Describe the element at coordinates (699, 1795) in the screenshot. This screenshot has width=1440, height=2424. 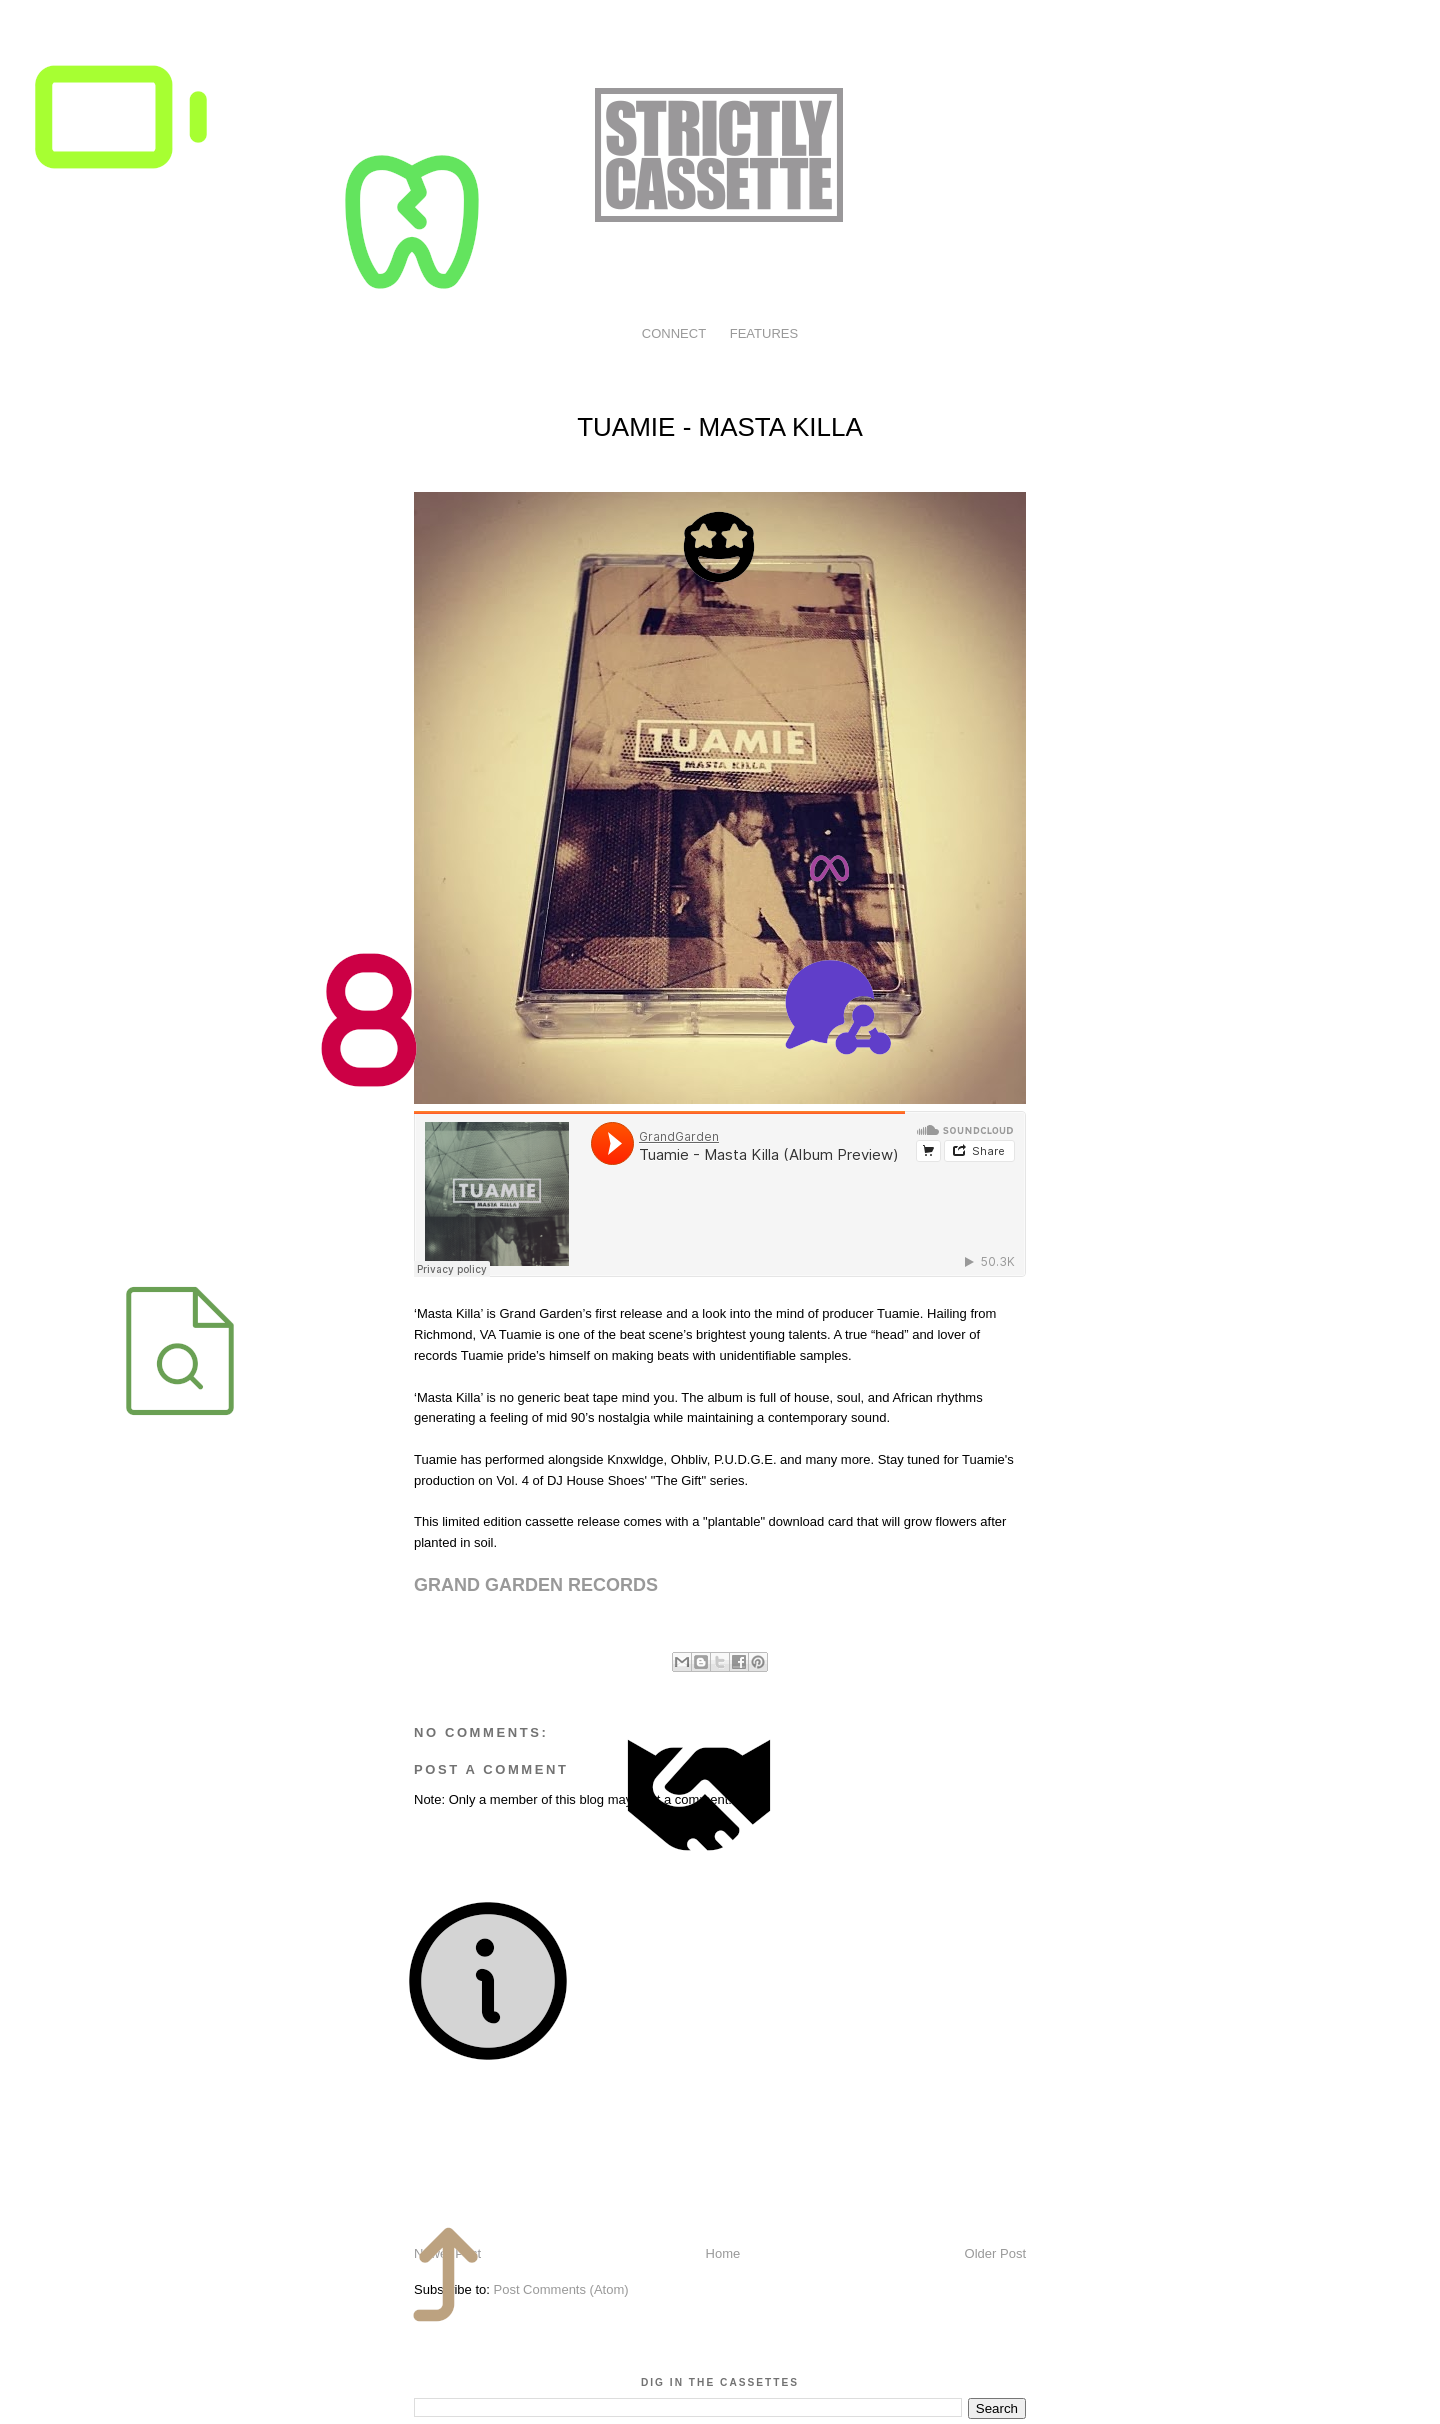
I see `confirm a partnership or agreement` at that location.